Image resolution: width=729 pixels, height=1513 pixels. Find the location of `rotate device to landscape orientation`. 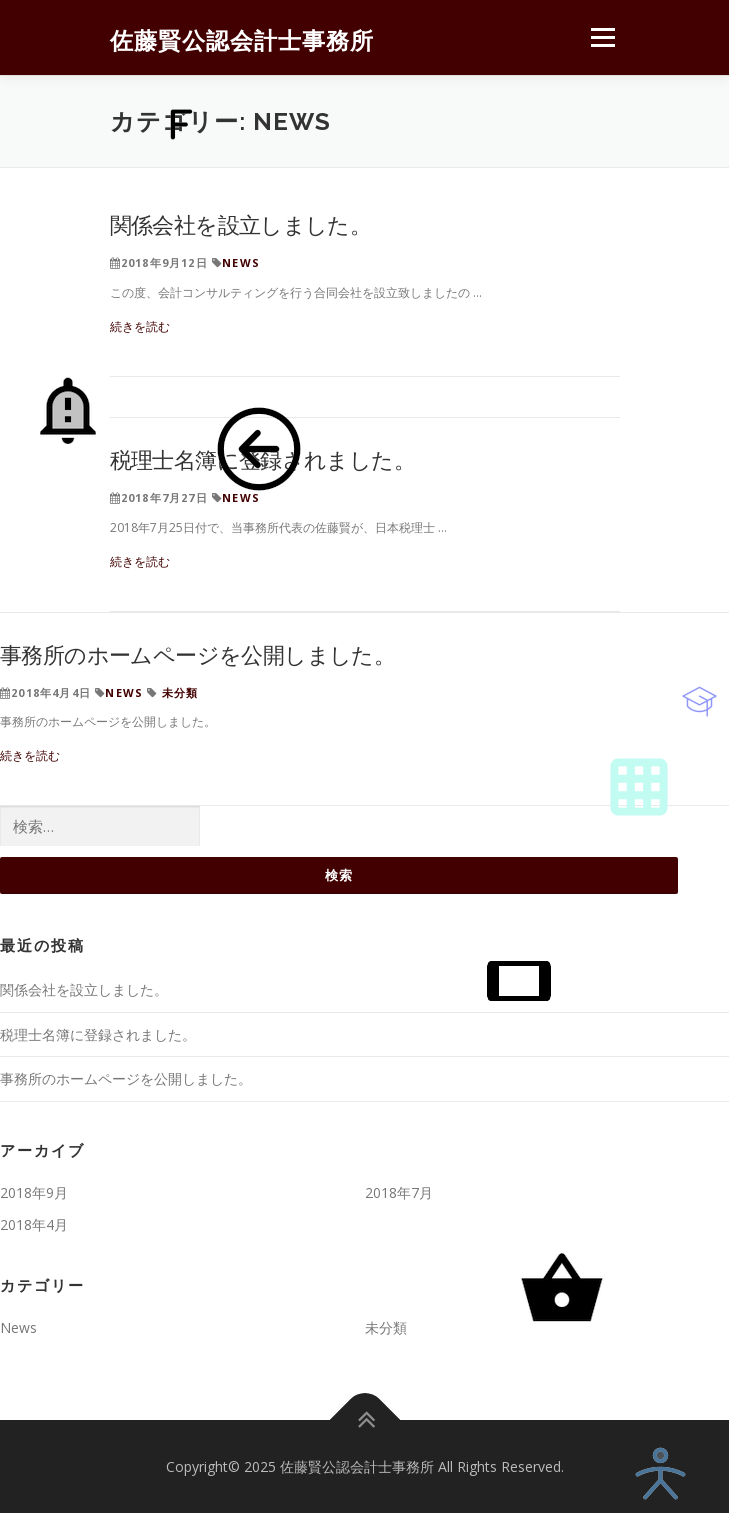

rotate device to landscape orientation is located at coordinates (519, 981).